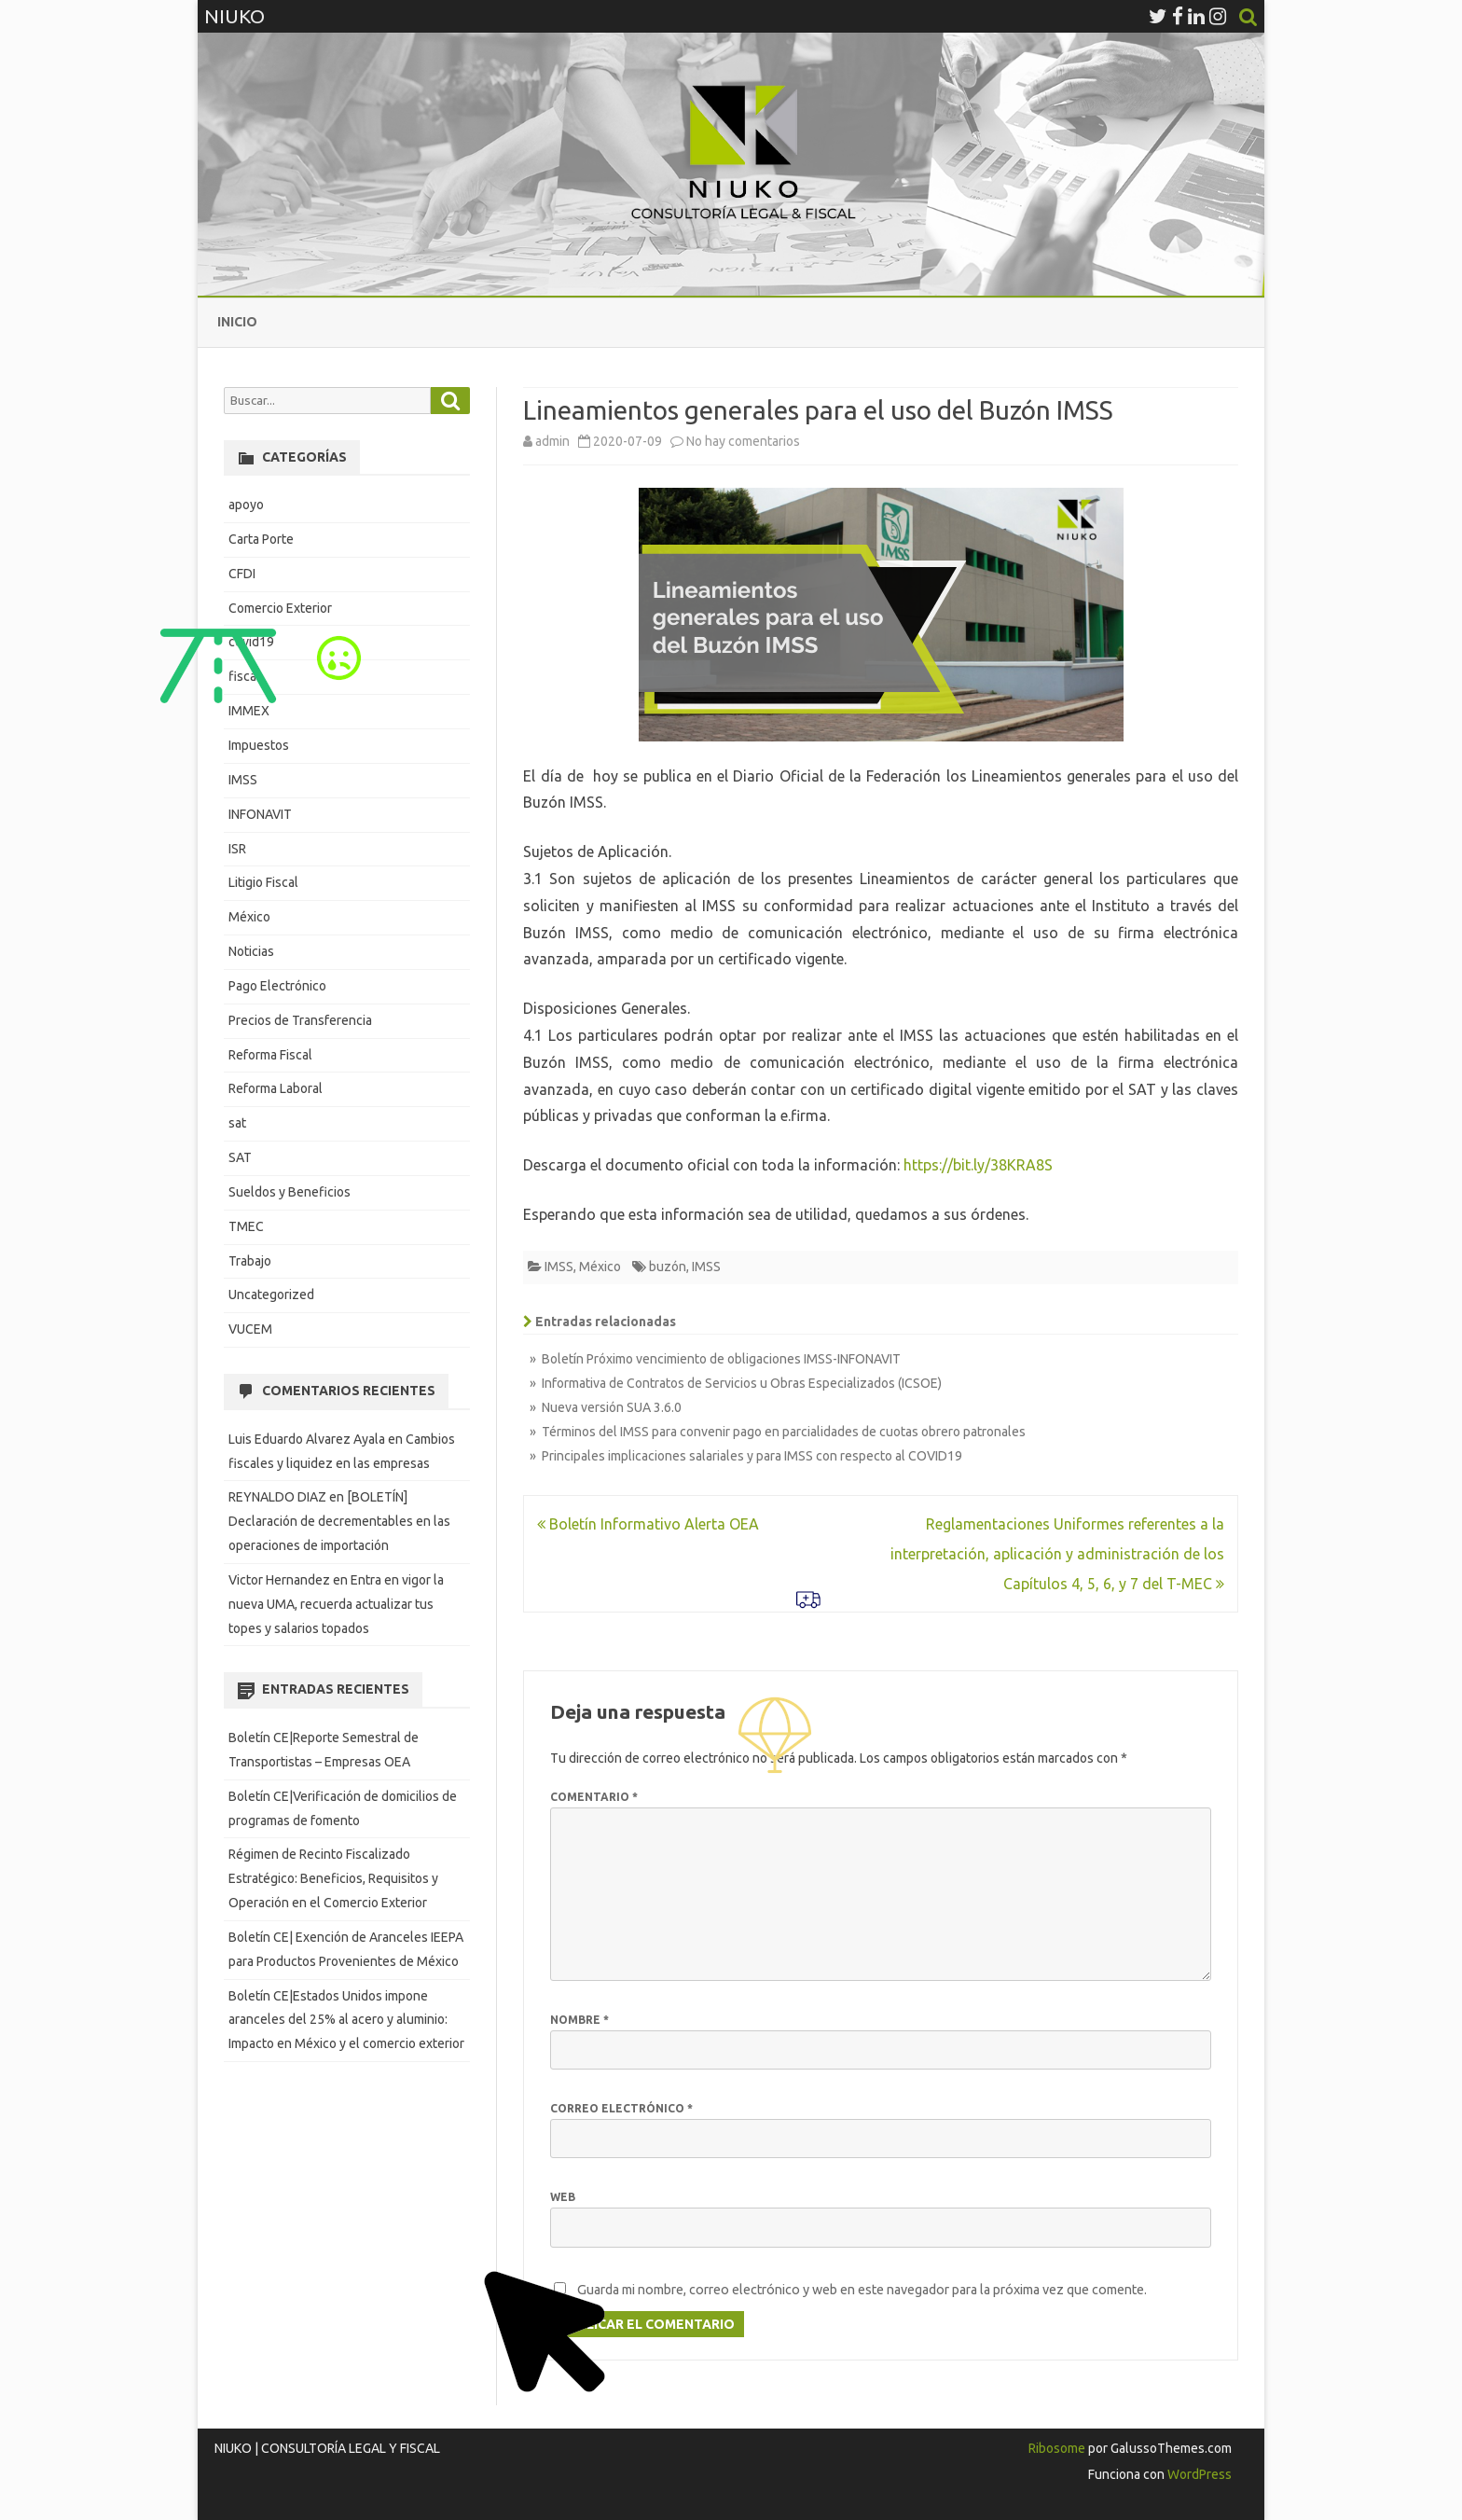 This screenshot has height=2520, width=1462. What do you see at coordinates (218, 666) in the screenshot?
I see `view directions or navigation` at bounding box center [218, 666].